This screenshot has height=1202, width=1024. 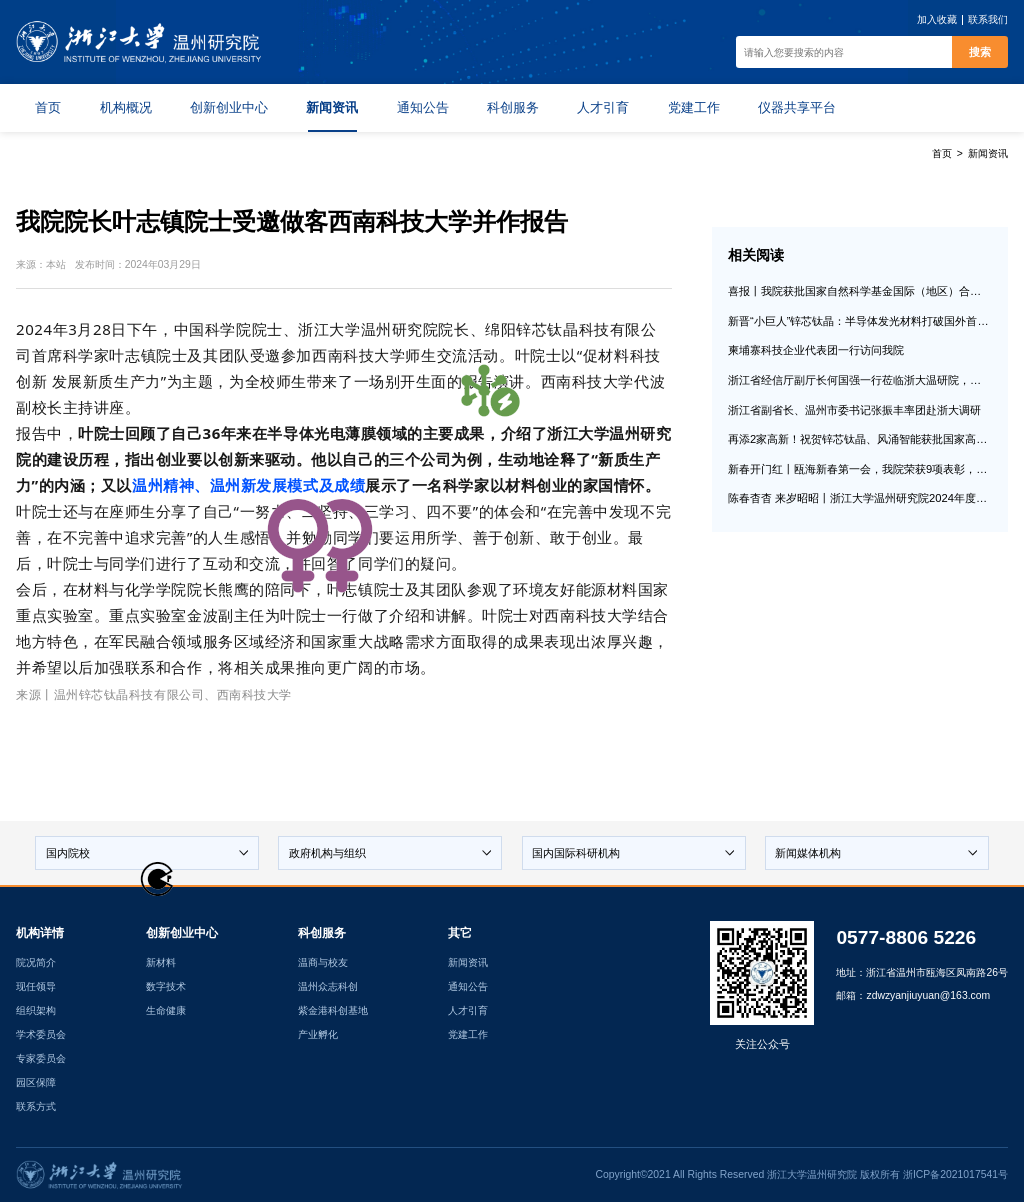 I want to click on access AI-powered network automation, so click(x=490, y=390).